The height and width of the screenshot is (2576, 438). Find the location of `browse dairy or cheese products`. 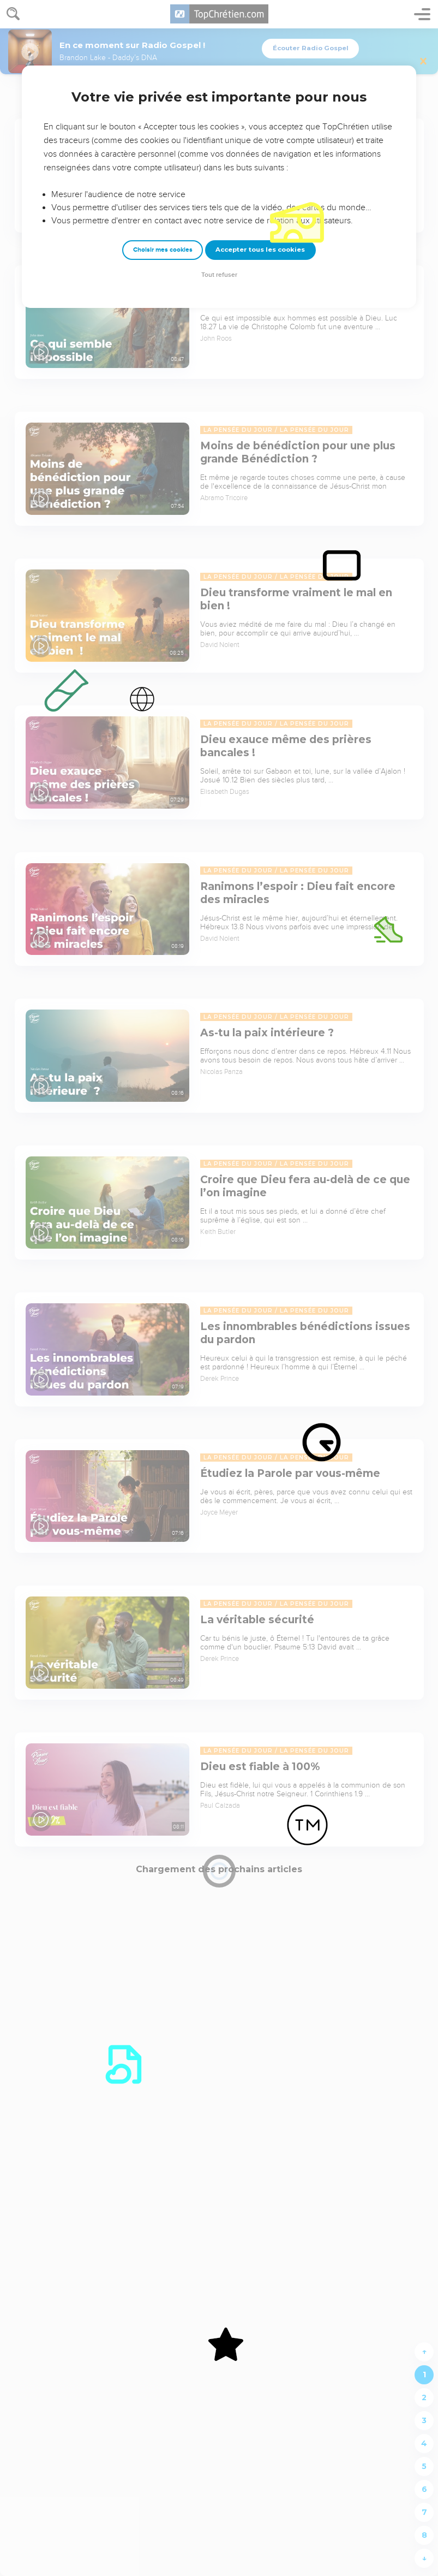

browse dairy or cheese products is located at coordinates (297, 225).